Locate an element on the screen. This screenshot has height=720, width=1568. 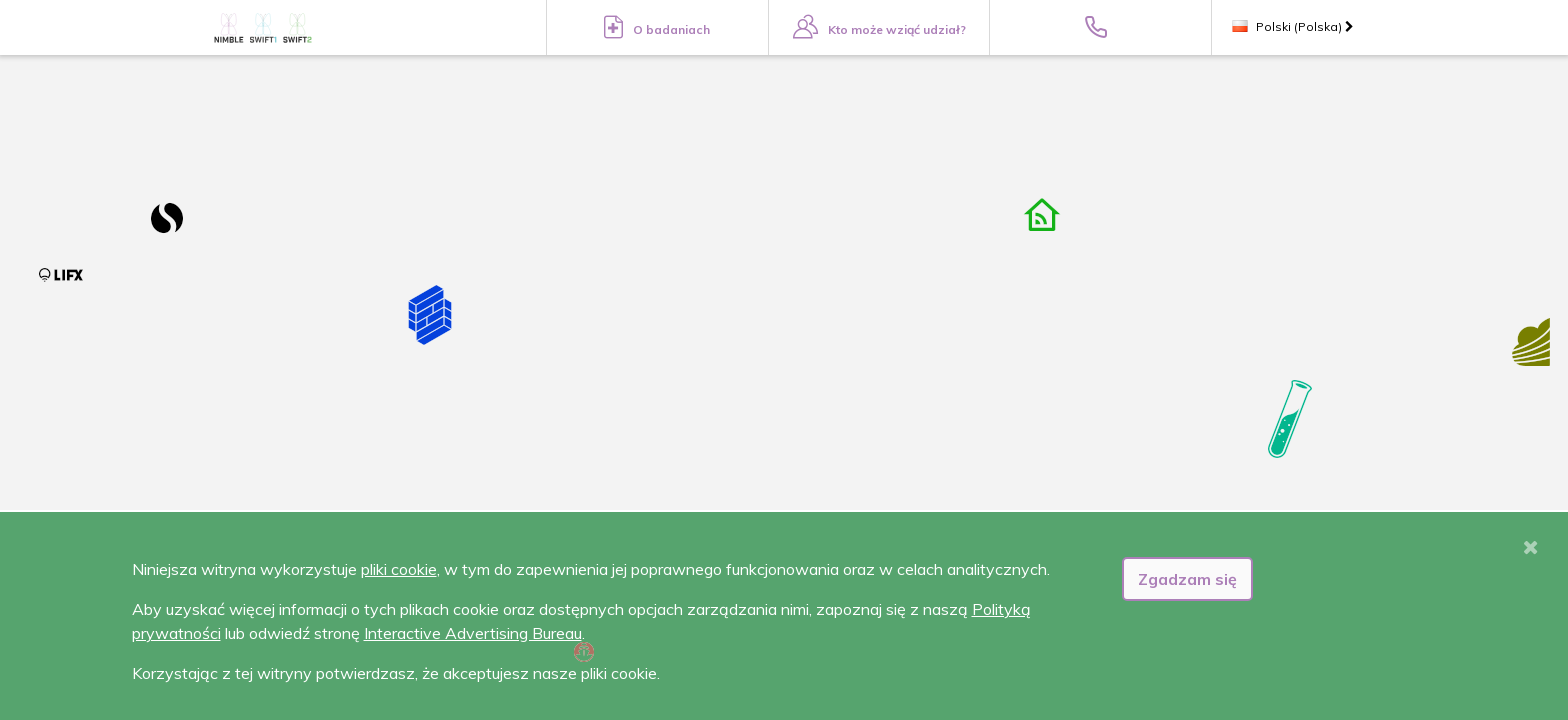
open similarweb analytics platform is located at coordinates (167, 218).